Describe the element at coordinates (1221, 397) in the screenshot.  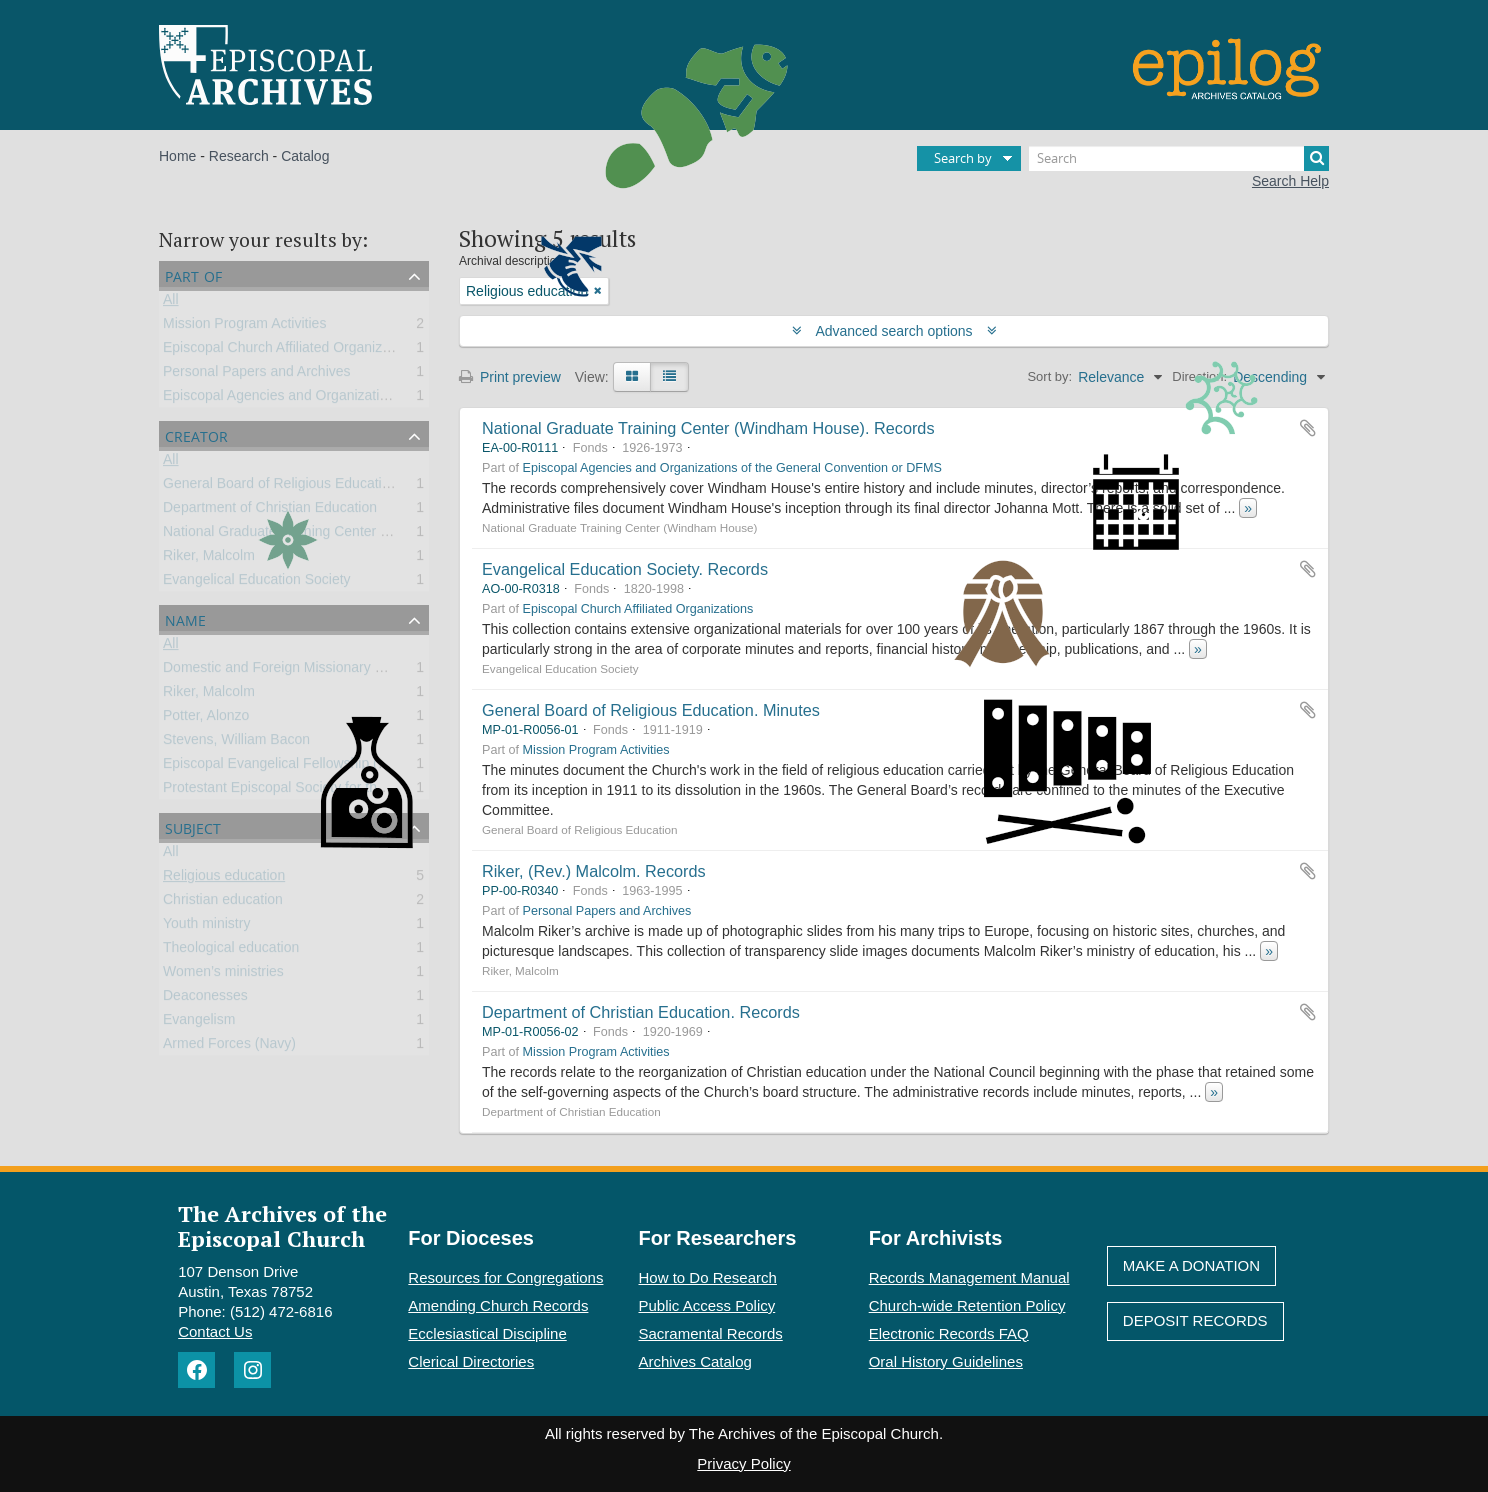
I see `decorative flourish or ornamental design element` at that location.